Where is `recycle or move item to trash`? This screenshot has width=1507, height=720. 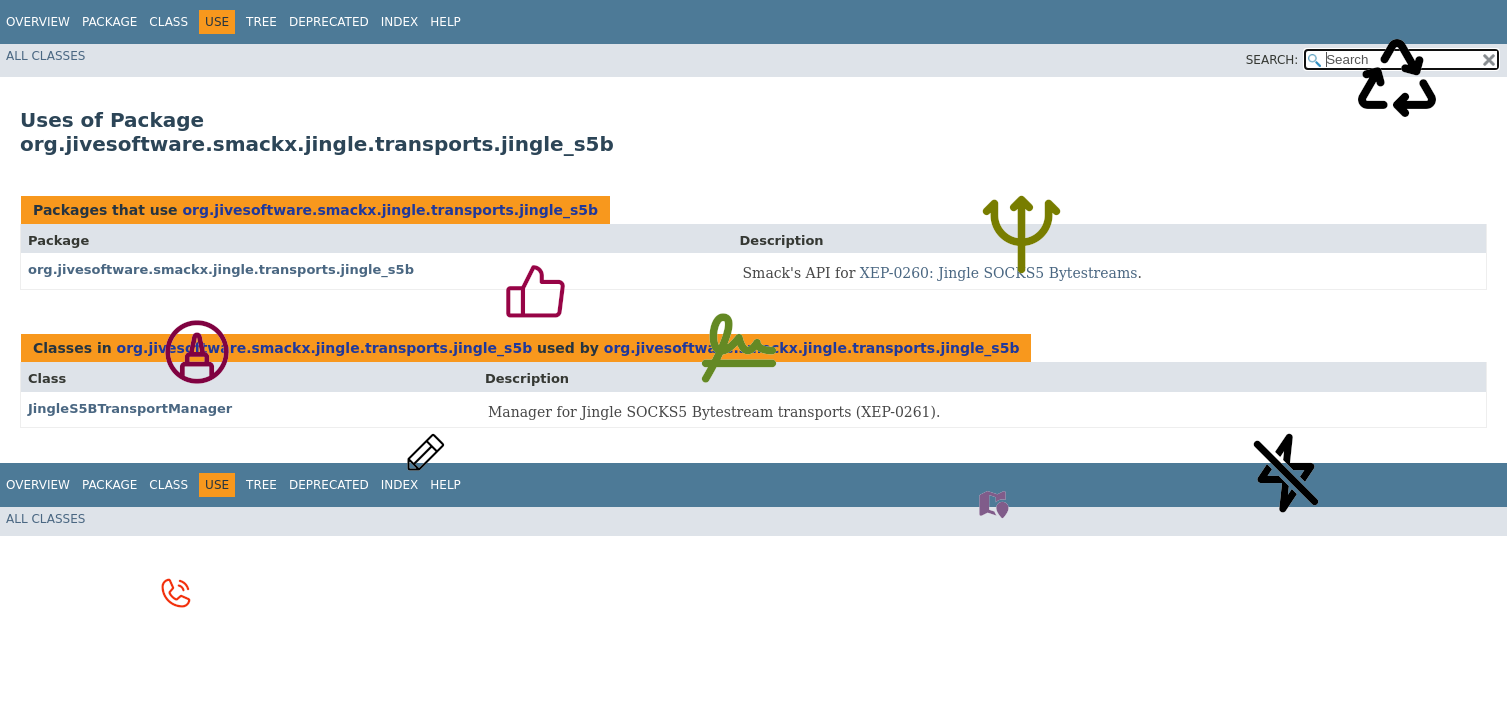
recycle or move item to trash is located at coordinates (1397, 78).